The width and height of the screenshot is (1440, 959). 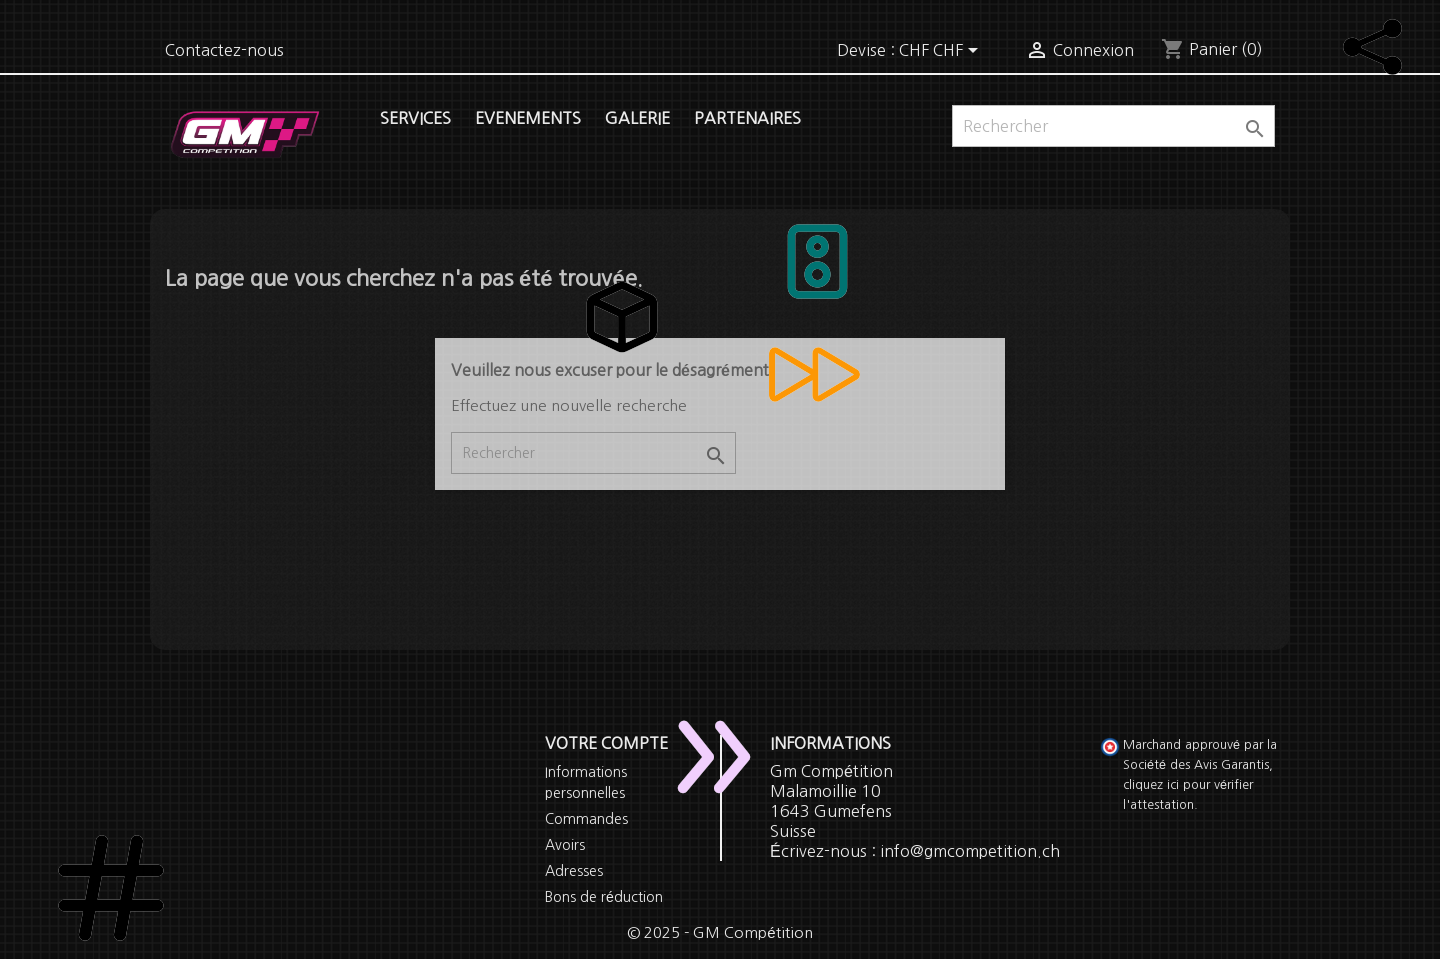 I want to click on skip forward or advance quickly, so click(x=714, y=757).